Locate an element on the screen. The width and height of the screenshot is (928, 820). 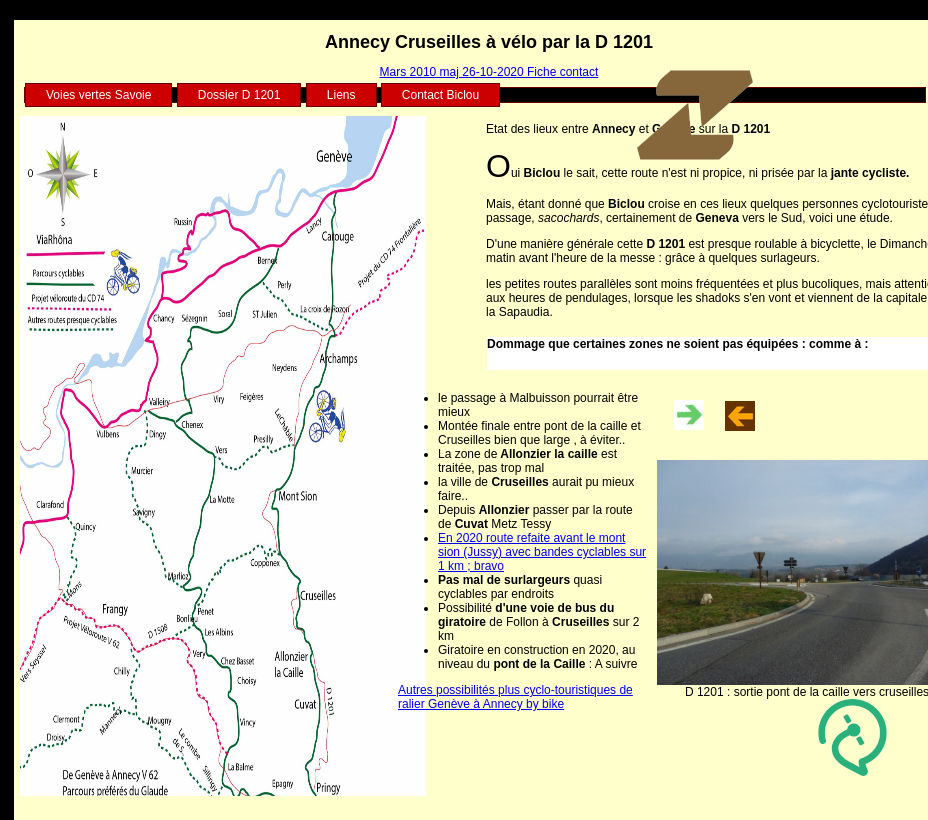
zincsearch logo is located at coordinates (695, 115).